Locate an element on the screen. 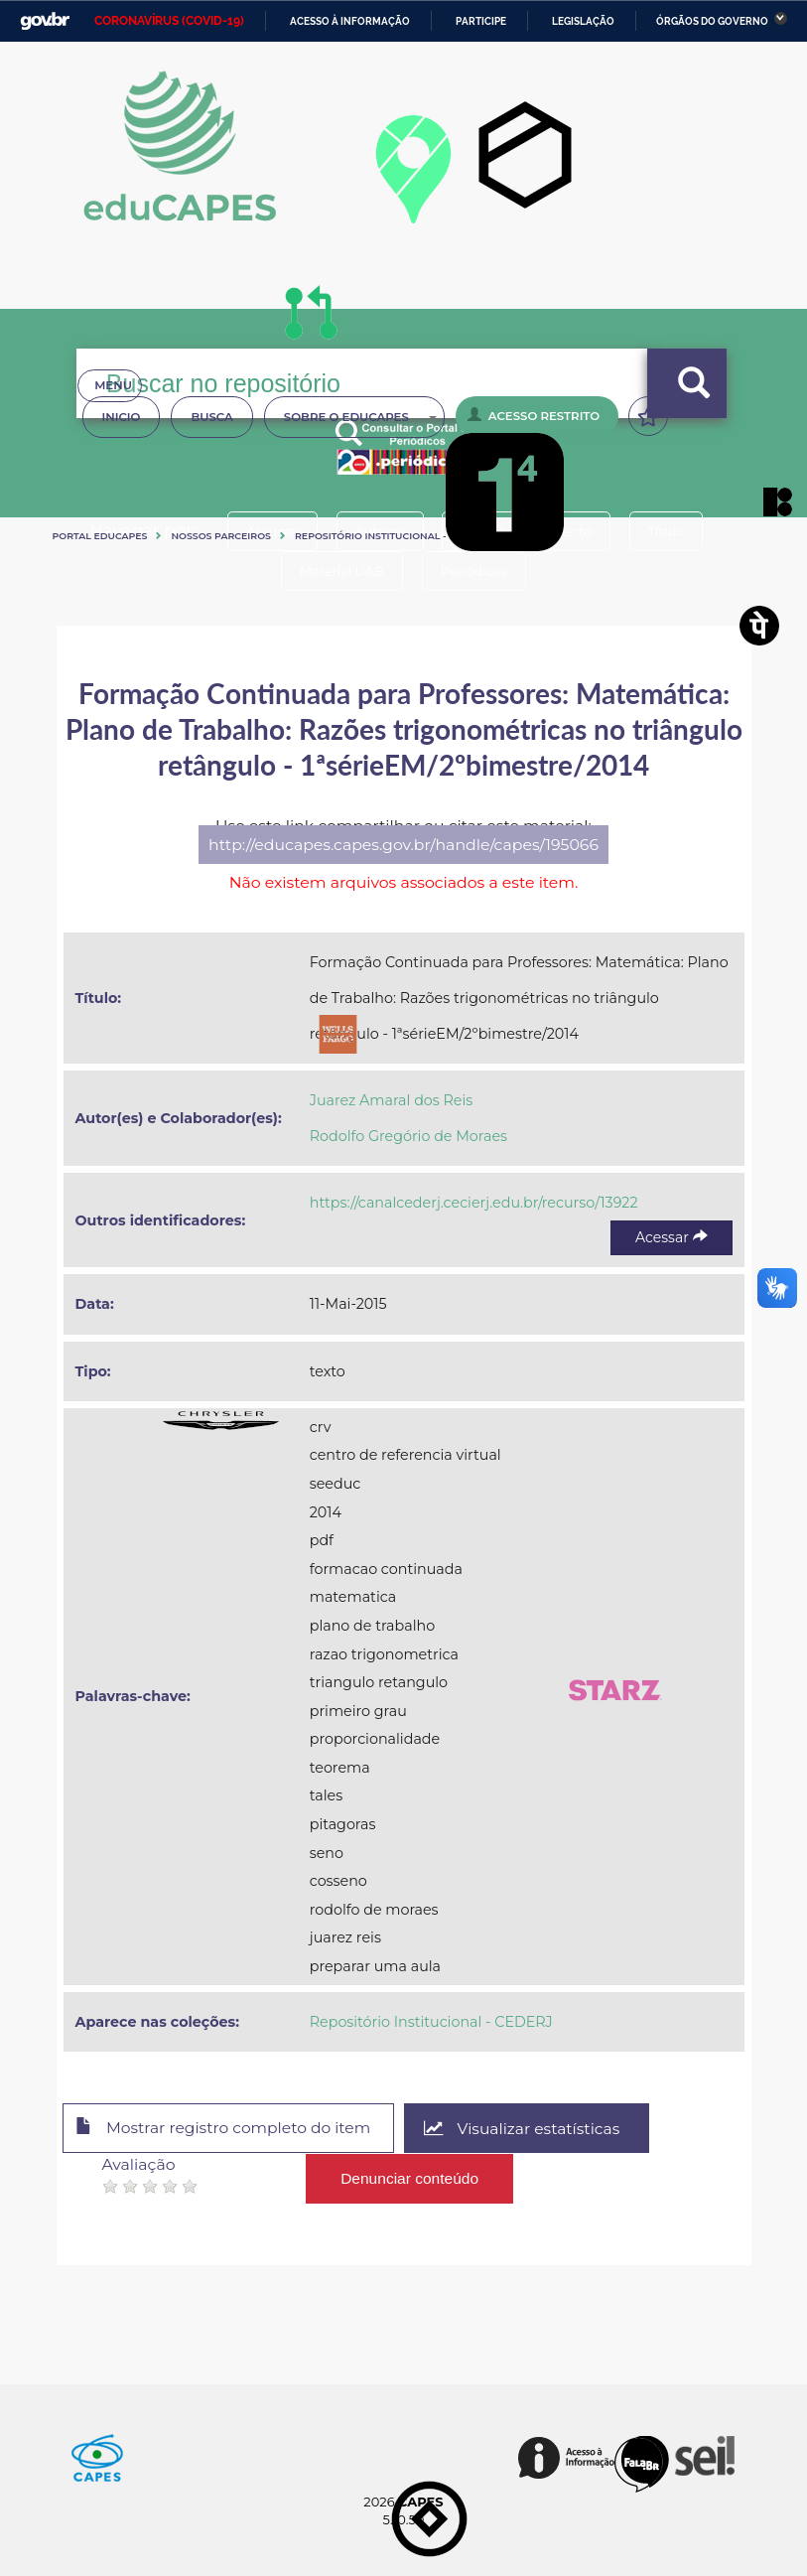  open the Wells Fargo banking app is located at coordinates (337, 1034).